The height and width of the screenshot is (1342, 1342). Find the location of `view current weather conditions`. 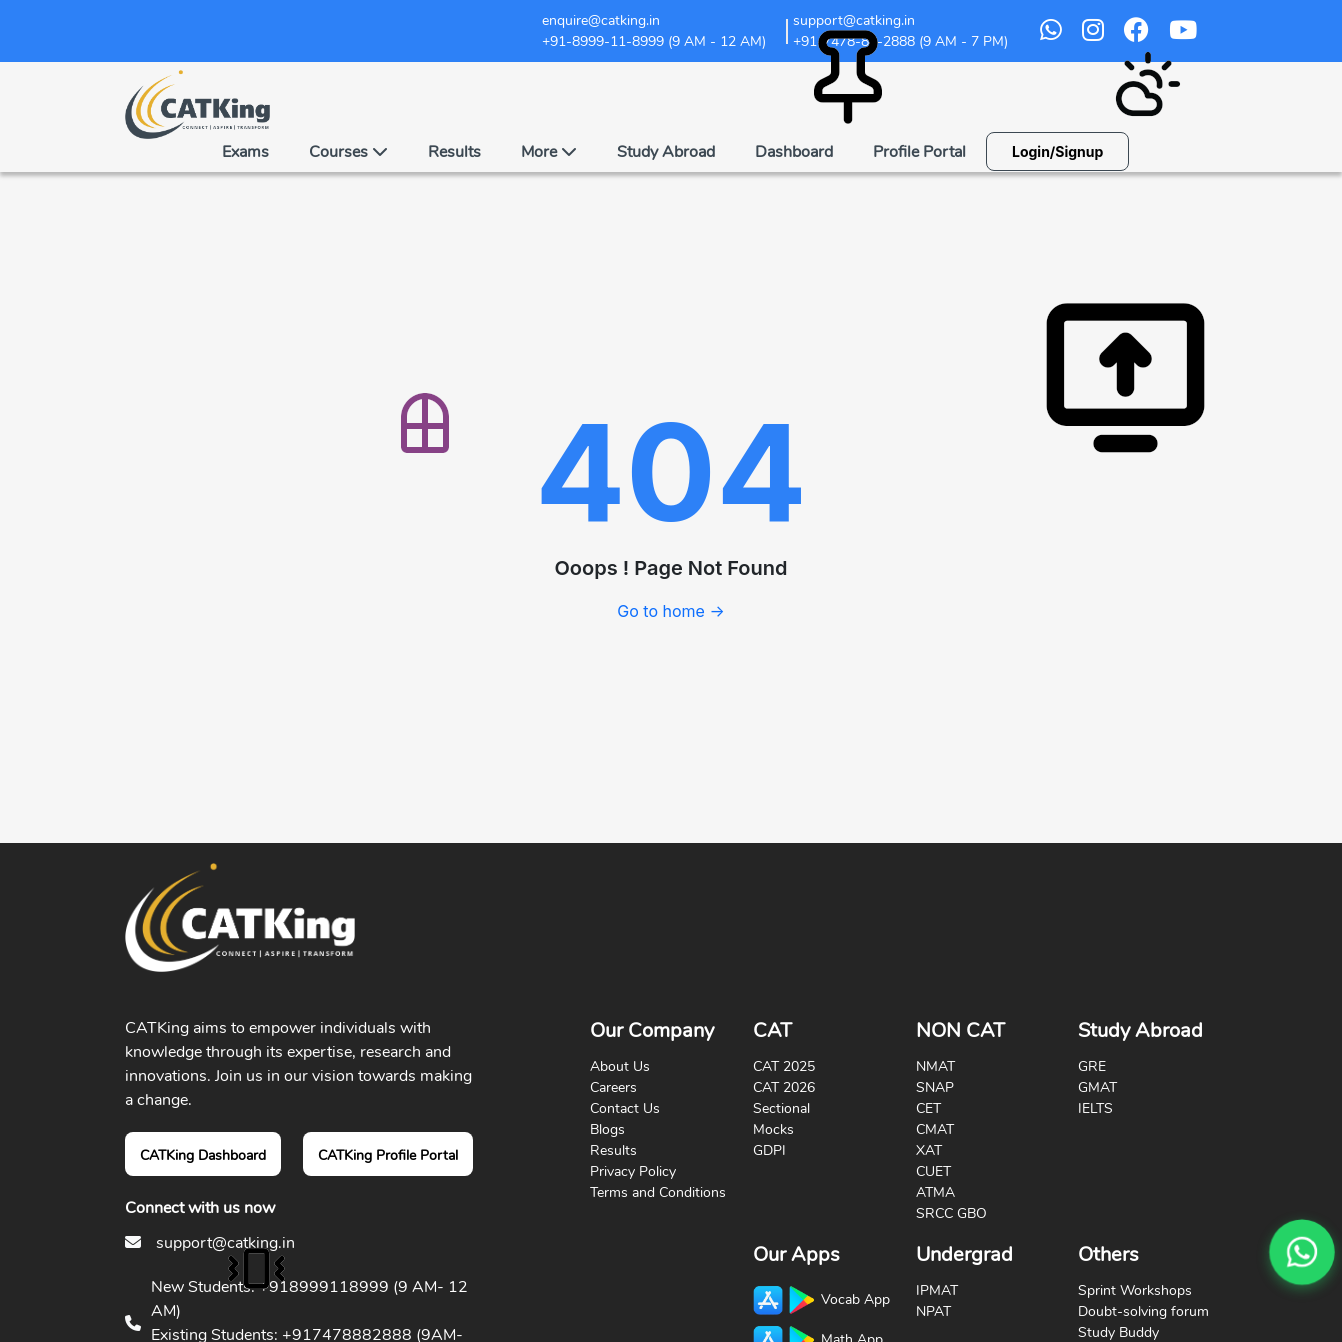

view current weather conditions is located at coordinates (1148, 84).